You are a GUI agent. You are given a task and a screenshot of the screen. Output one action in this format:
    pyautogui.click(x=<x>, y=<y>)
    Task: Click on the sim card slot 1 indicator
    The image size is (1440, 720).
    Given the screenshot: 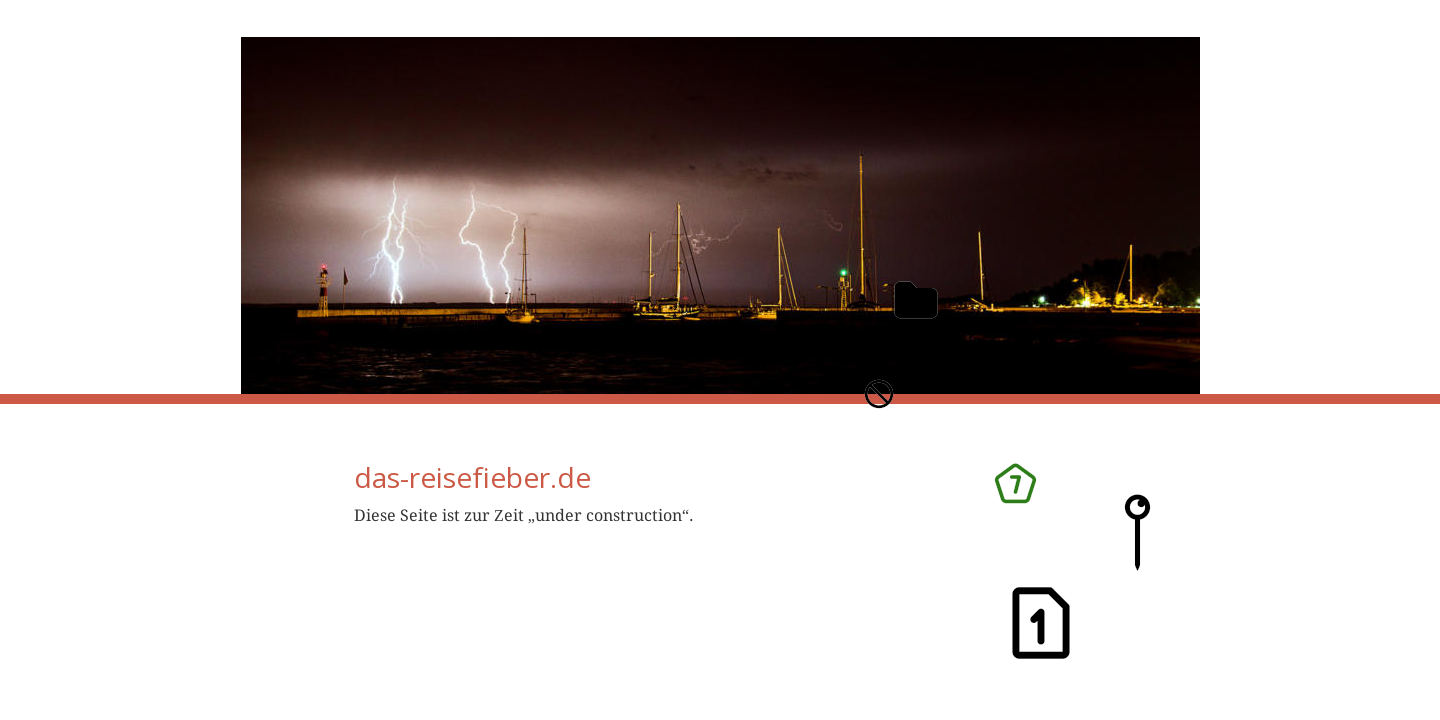 What is the action you would take?
    pyautogui.click(x=1041, y=623)
    